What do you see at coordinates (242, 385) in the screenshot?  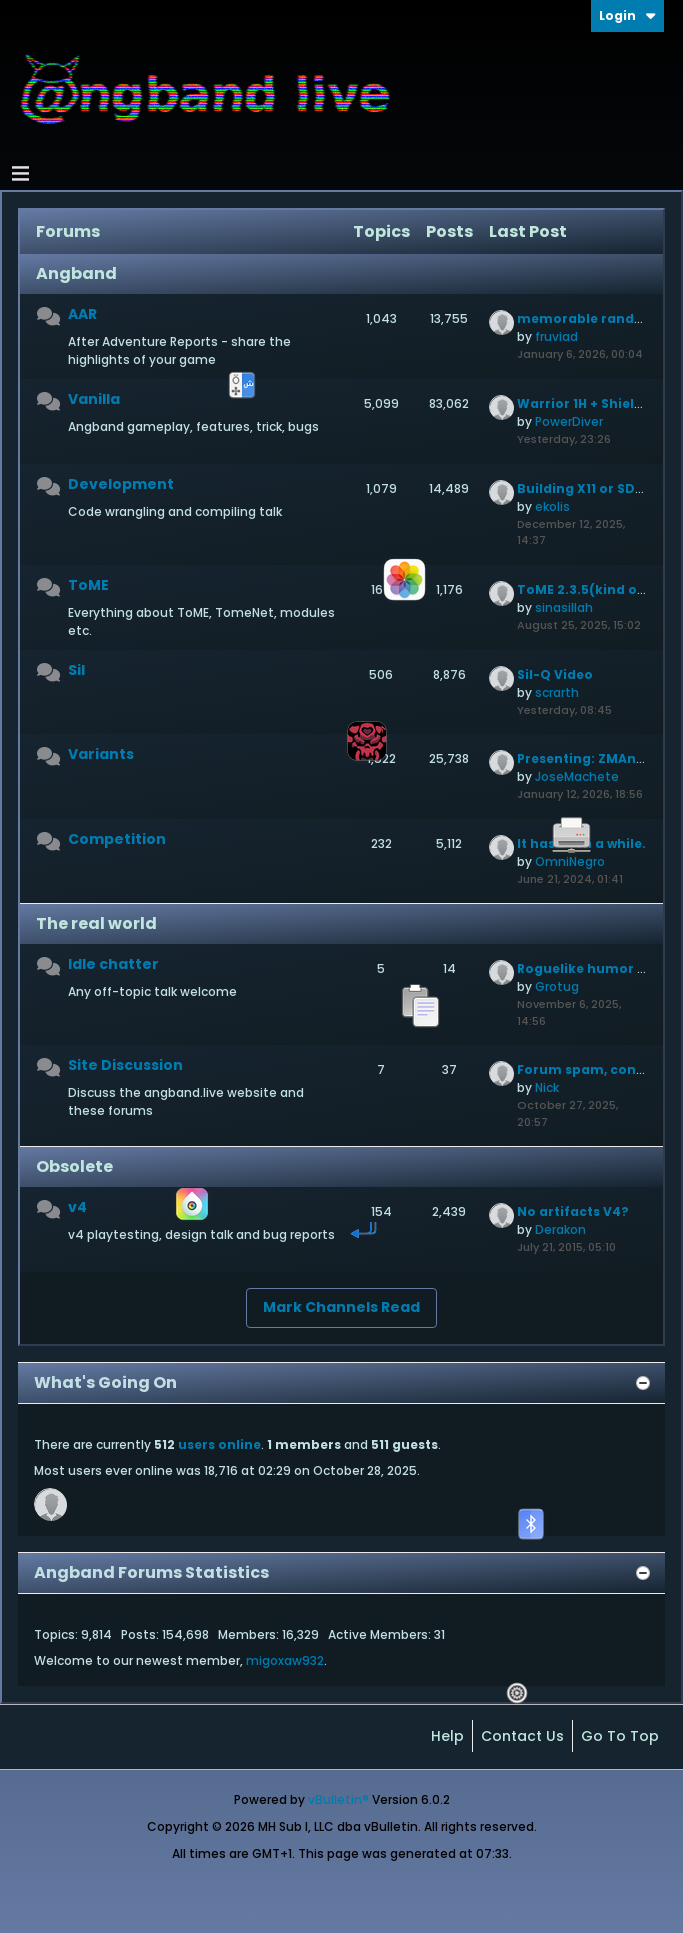 I see `open the character map application` at bounding box center [242, 385].